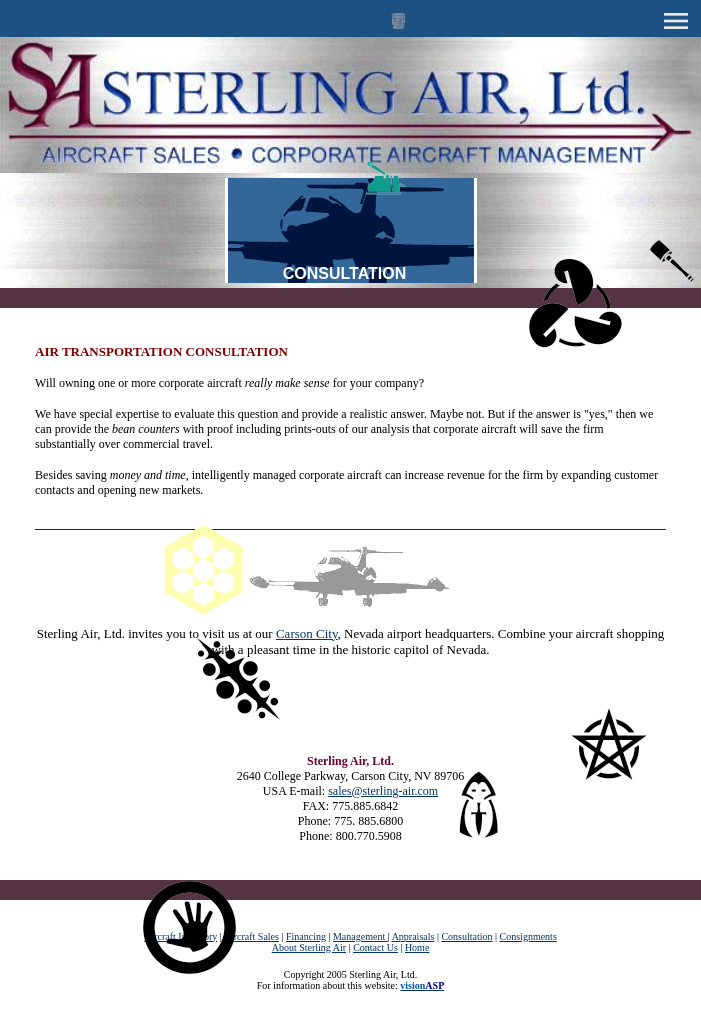 This screenshot has width=701, height=1022. What do you see at coordinates (398, 18) in the screenshot?
I see `empty inventory or storage container` at bounding box center [398, 18].